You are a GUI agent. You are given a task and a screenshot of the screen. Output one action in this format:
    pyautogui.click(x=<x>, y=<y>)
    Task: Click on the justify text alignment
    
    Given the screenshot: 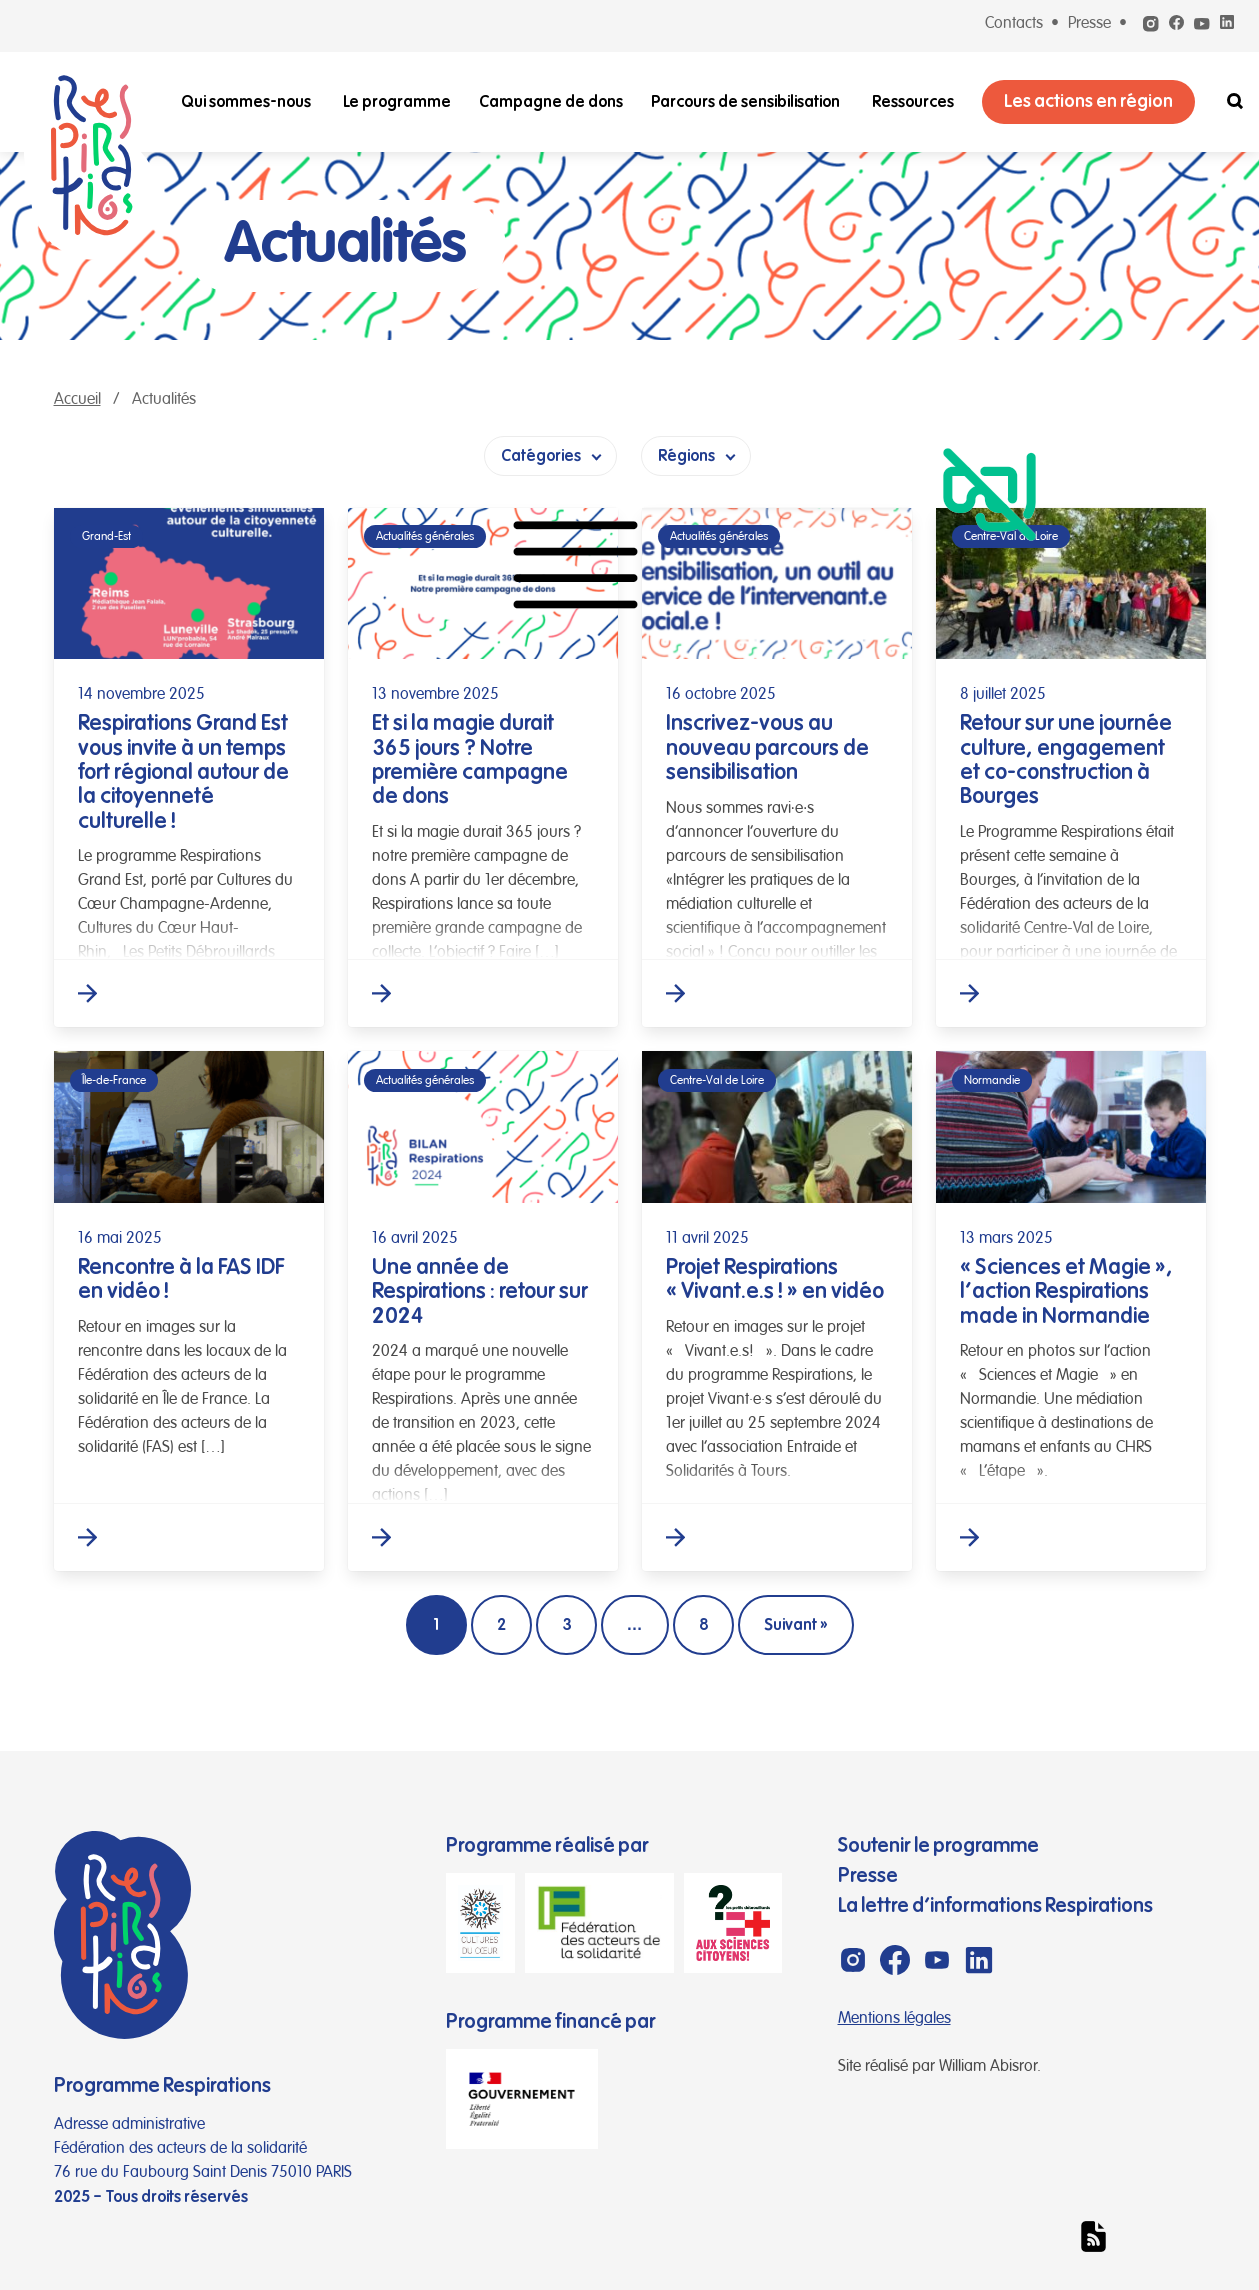 What is the action you would take?
    pyautogui.click(x=575, y=567)
    